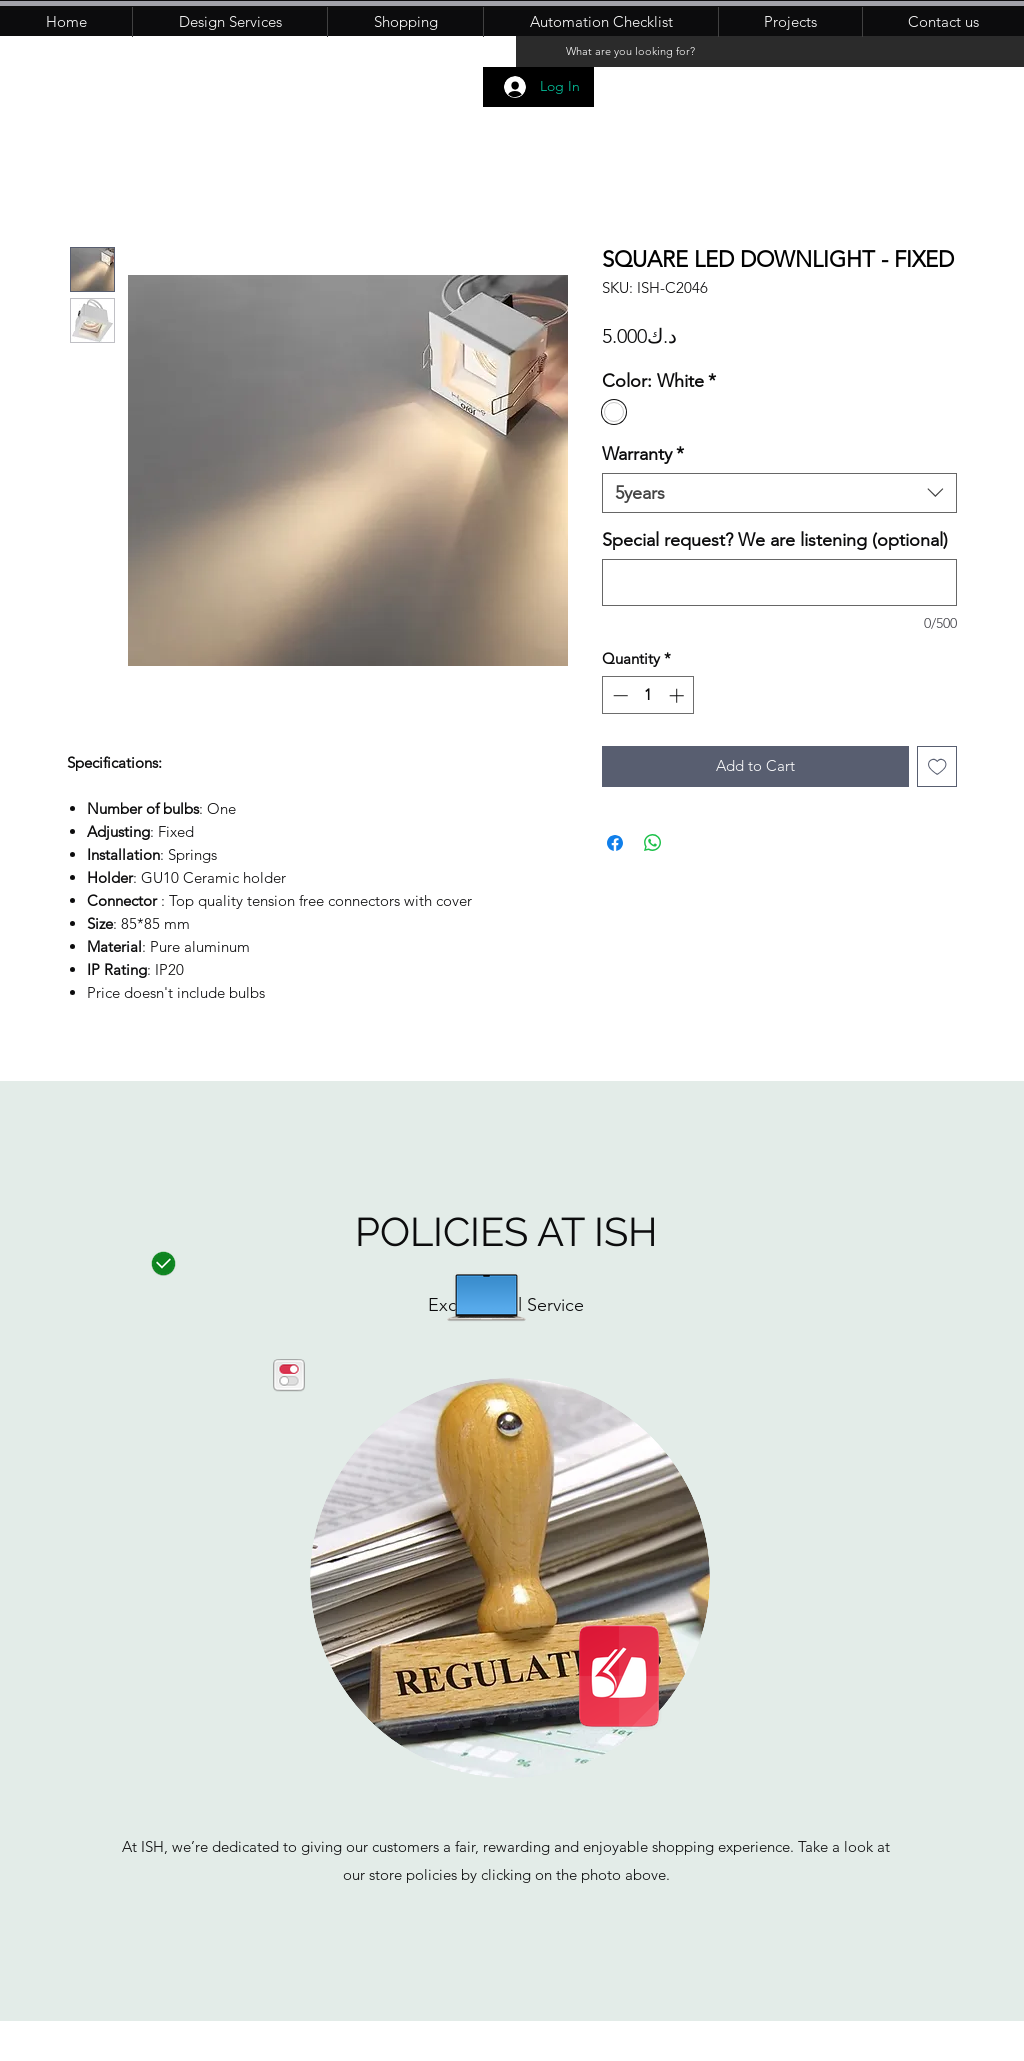  What do you see at coordinates (486, 1293) in the screenshot?
I see `macbook air 15-inch device icon` at bounding box center [486, 1293].